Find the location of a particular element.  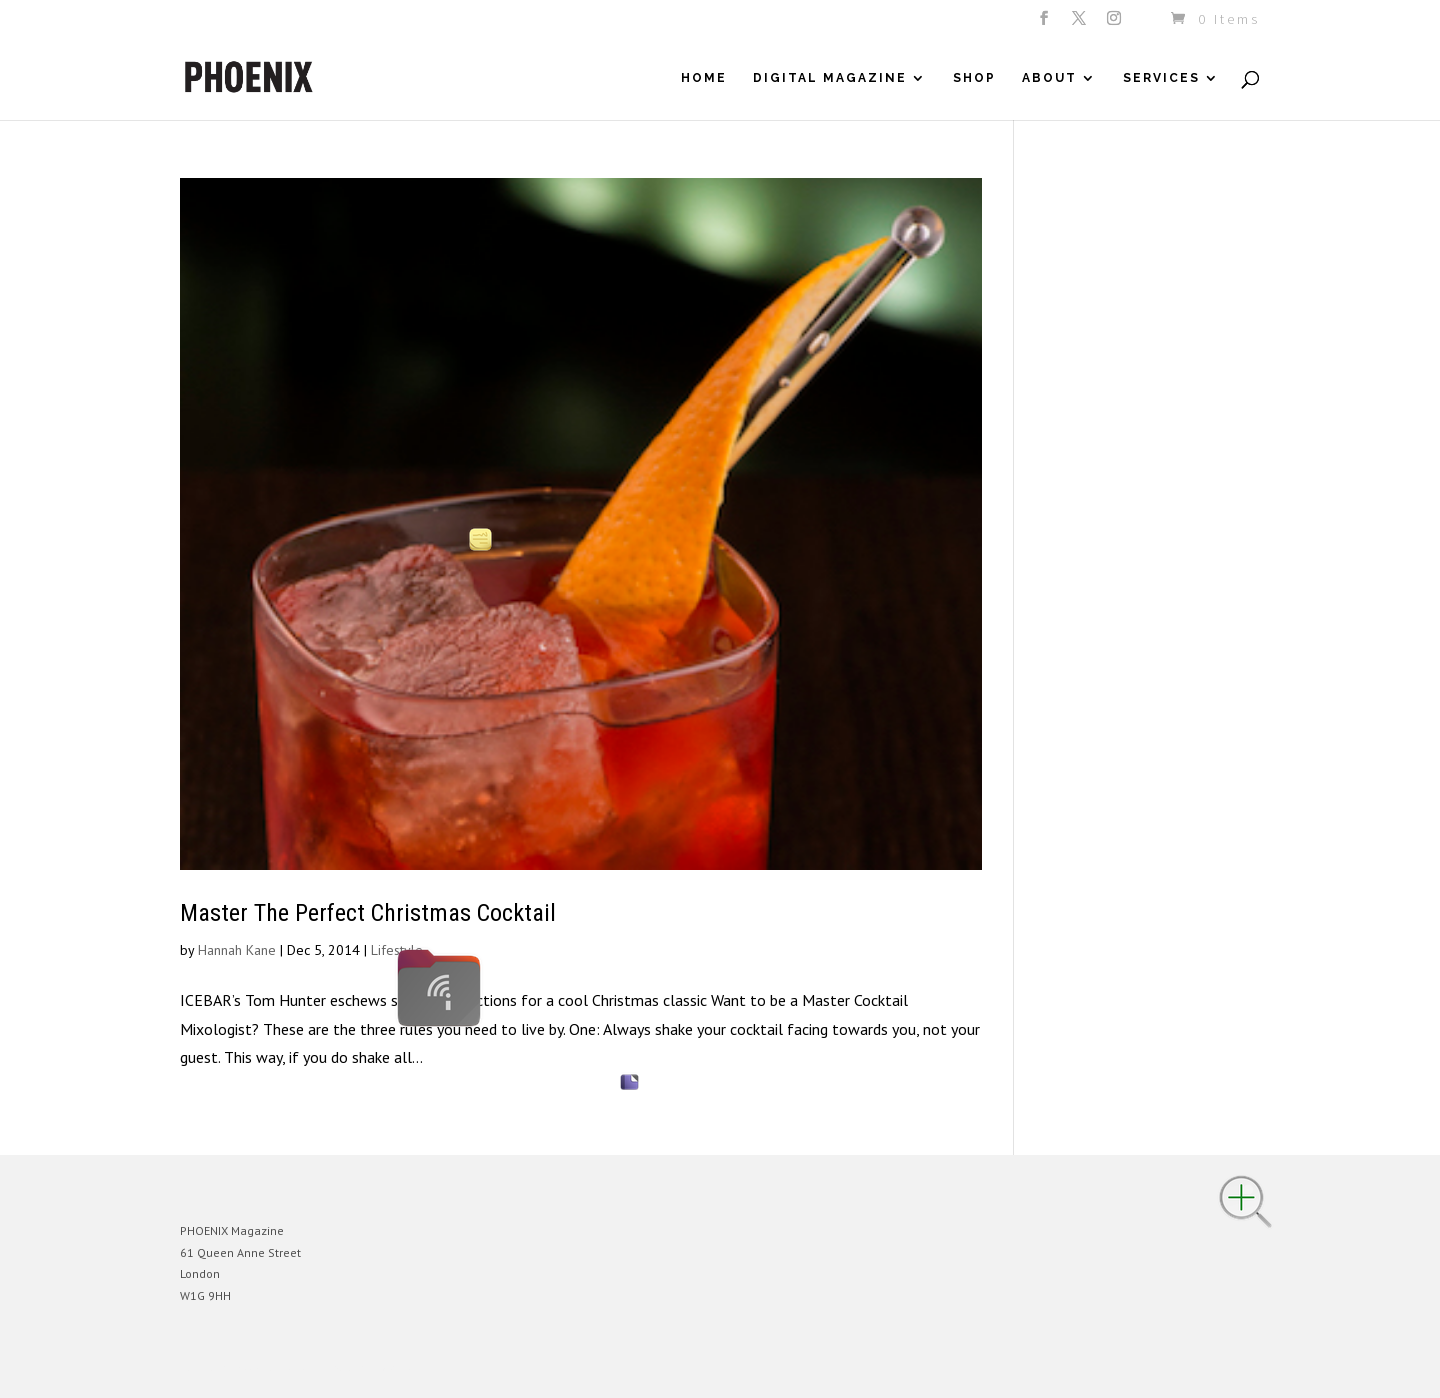

change desktop wallpaper settings is located at coordinates (629, 1081).